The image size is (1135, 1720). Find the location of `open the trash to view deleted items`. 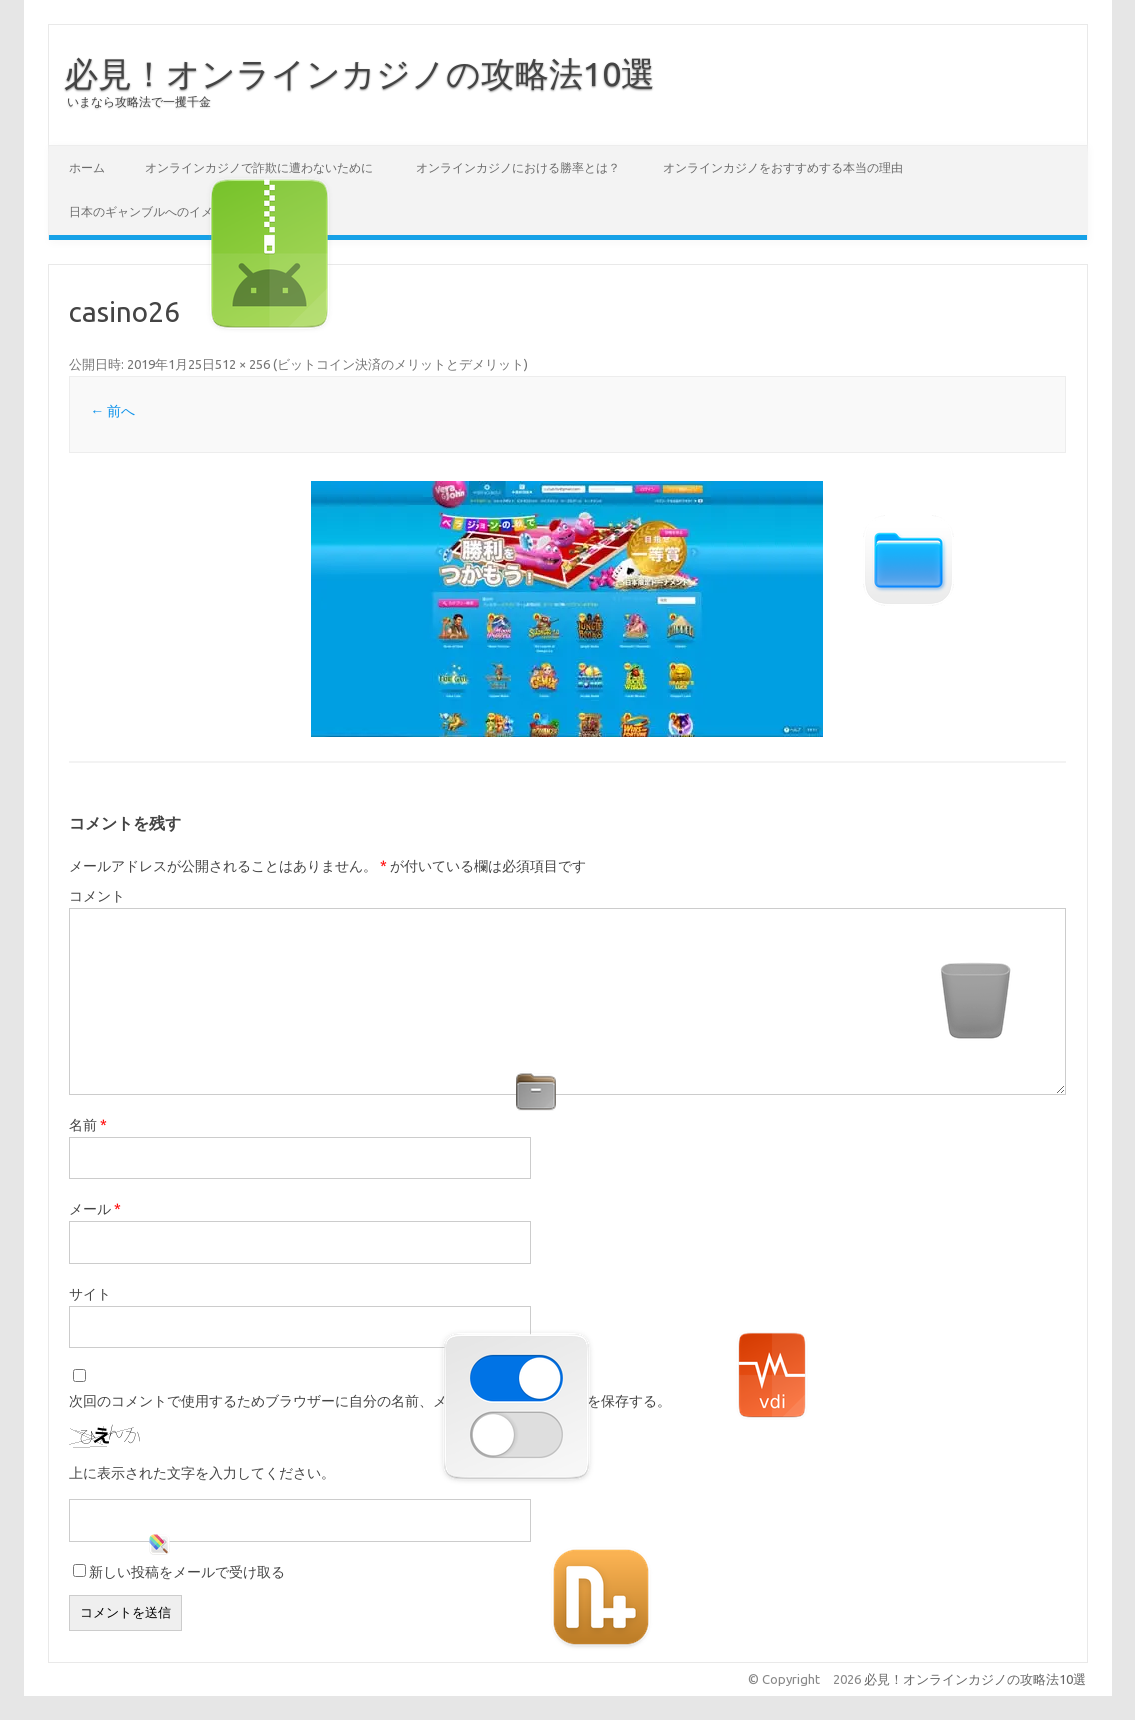

open the trash to view deleted items is located at coordinates (975, 999).